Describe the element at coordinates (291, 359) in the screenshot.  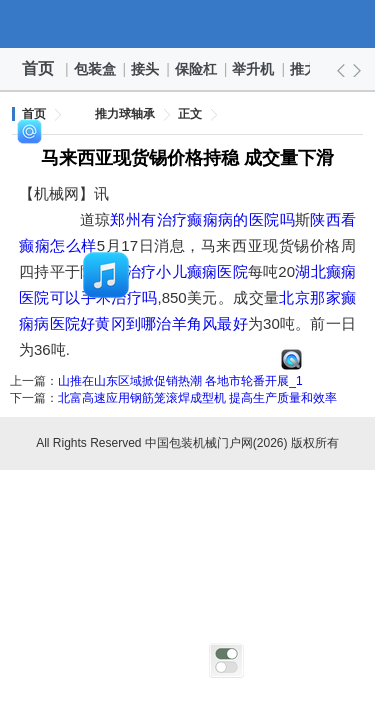
I see `open QuickTime Player to watch videos` at that location.